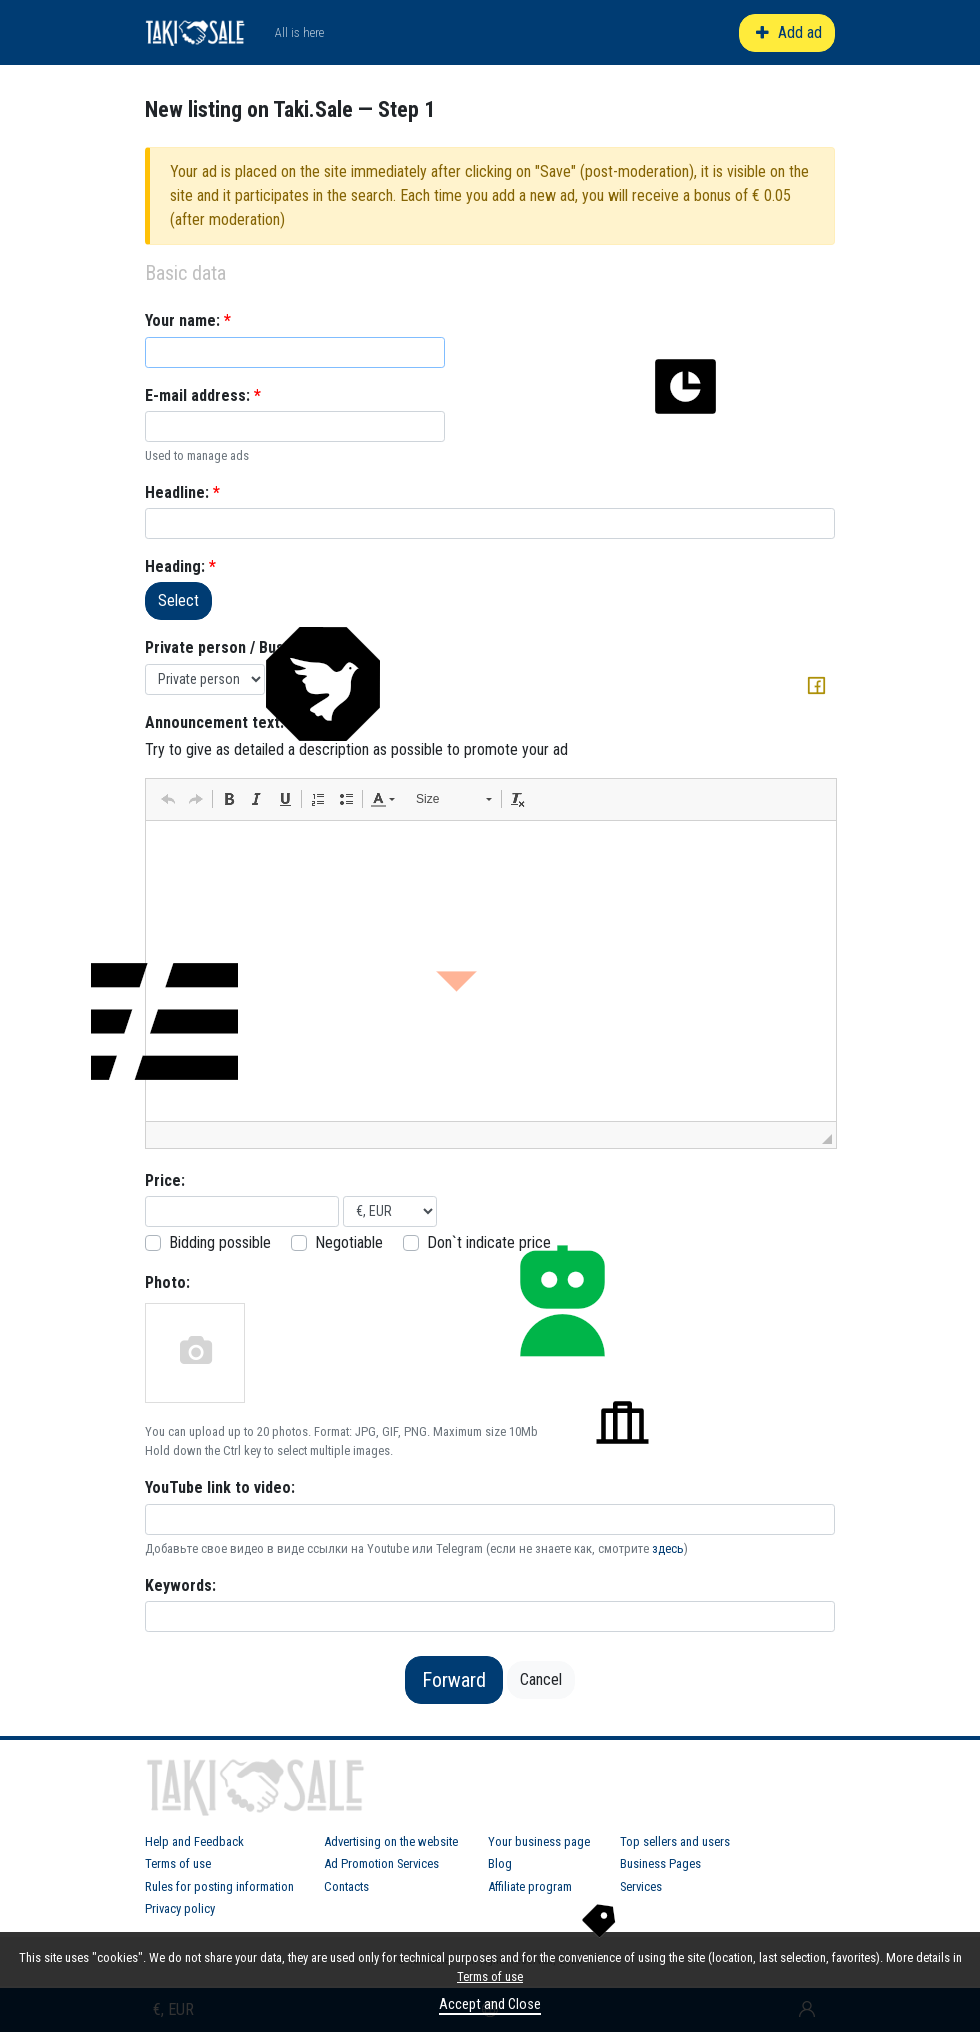 The height and width of the screenshot is (2032, 980). What do you see at coordinates (685, 386) in the screenshot?
I see `view business analytics dashboard` at bounding box center [685, 386].